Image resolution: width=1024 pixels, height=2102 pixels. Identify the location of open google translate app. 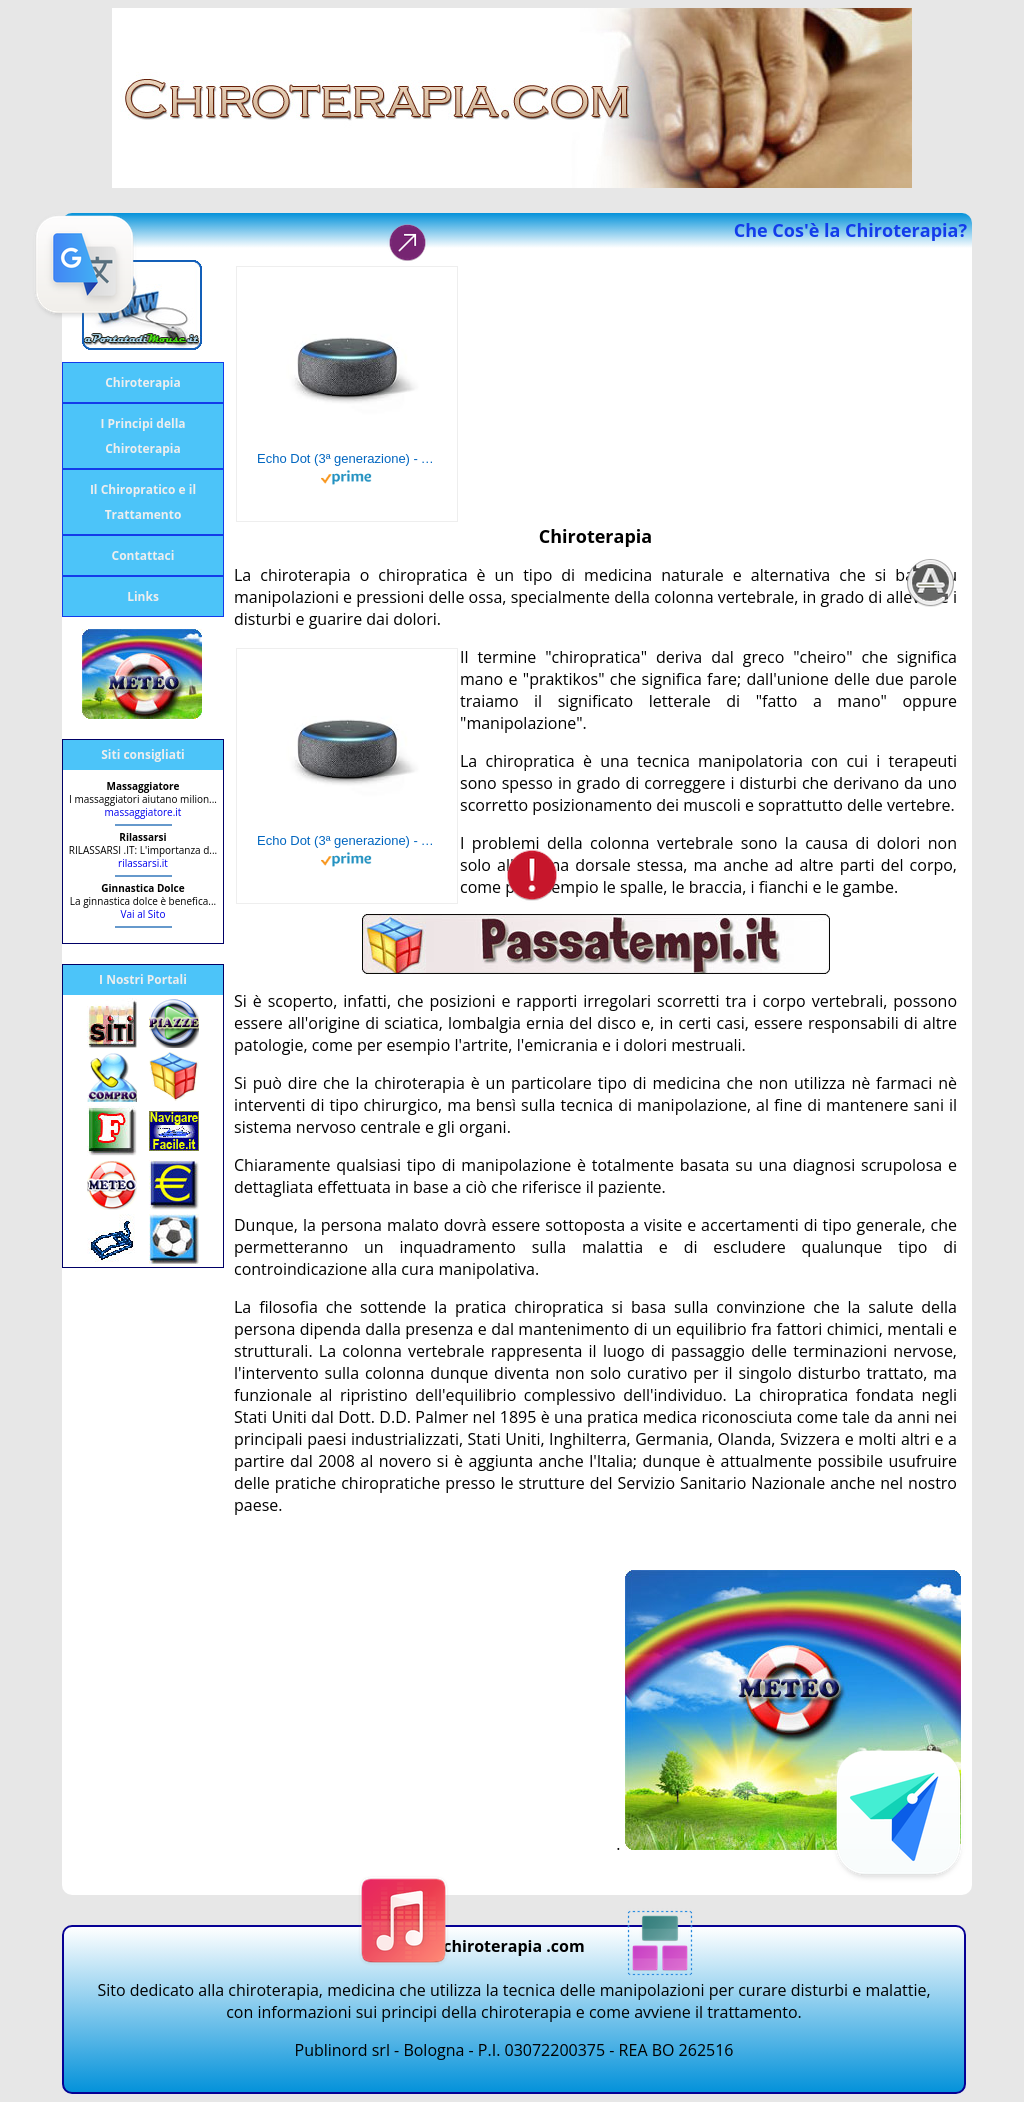
(84, 264).